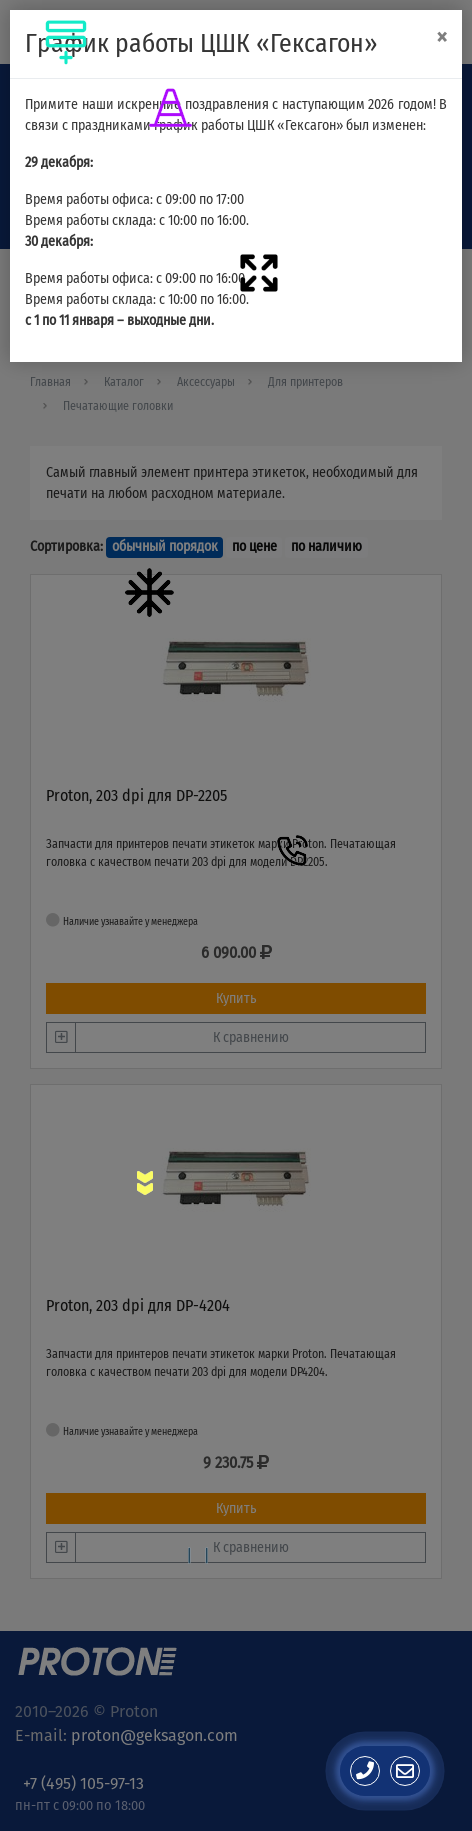 The height and width of the screenshot is (1831, 472). What do you see at coordinates (170, 108) in the screenshot?
I see `indicates an area under construction or maintenance` at bounding box center [170, 108].